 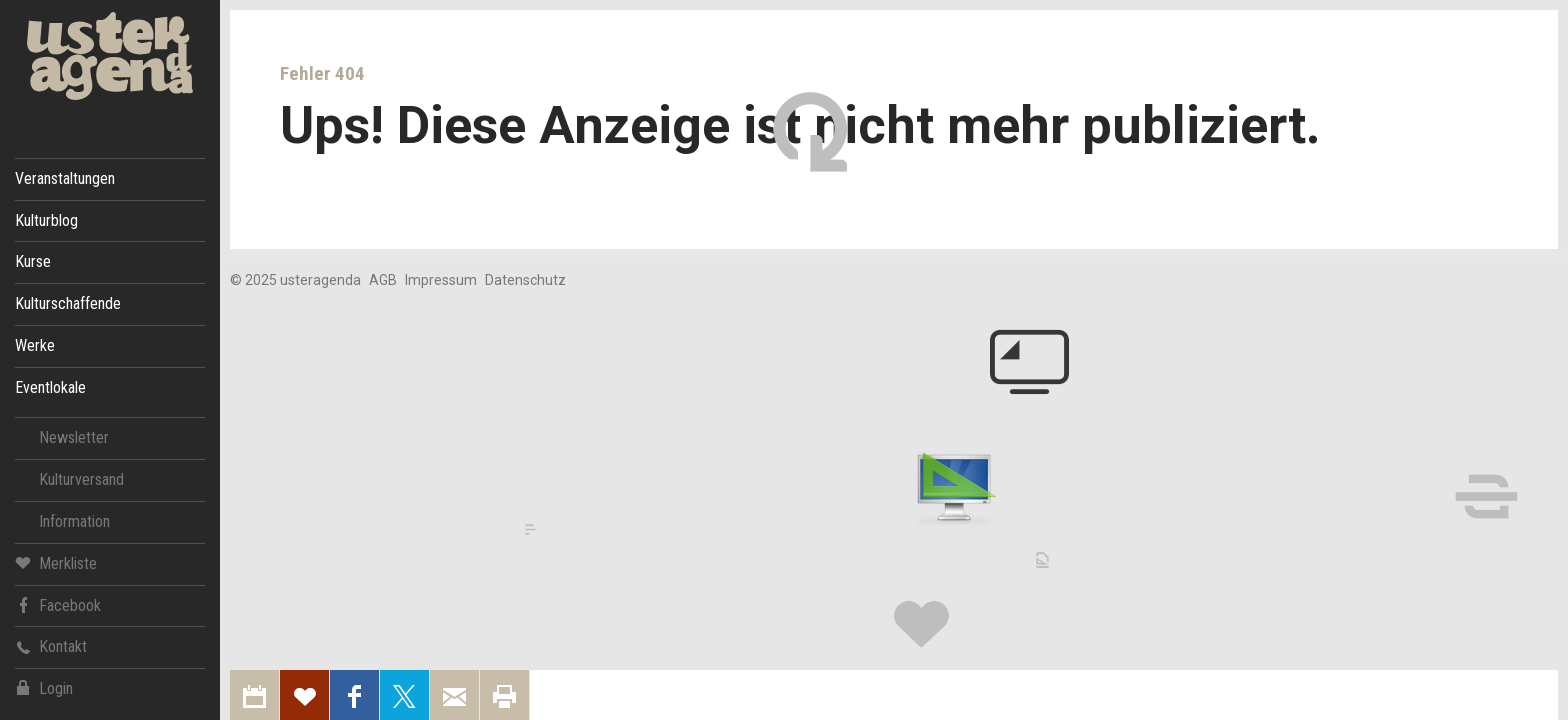 What do you see at coordinates (921, 624) in the screenshot?
I see `mark item as favorite` at bounding box center [921, 624].